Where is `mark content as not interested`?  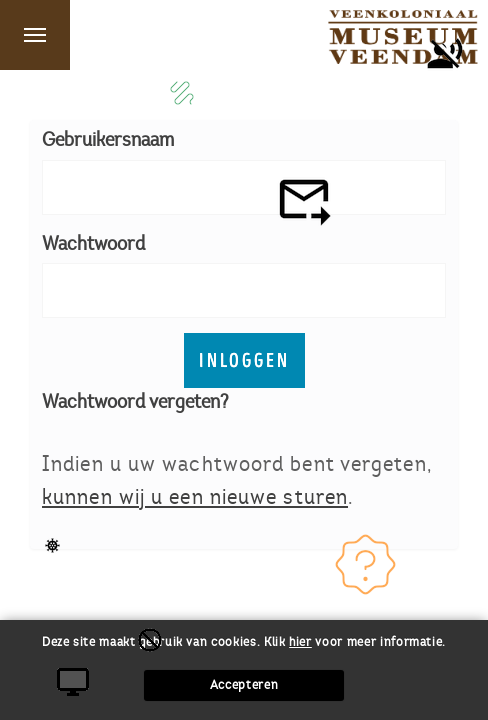
mark content as not interested is located at coordinates (150, 640).